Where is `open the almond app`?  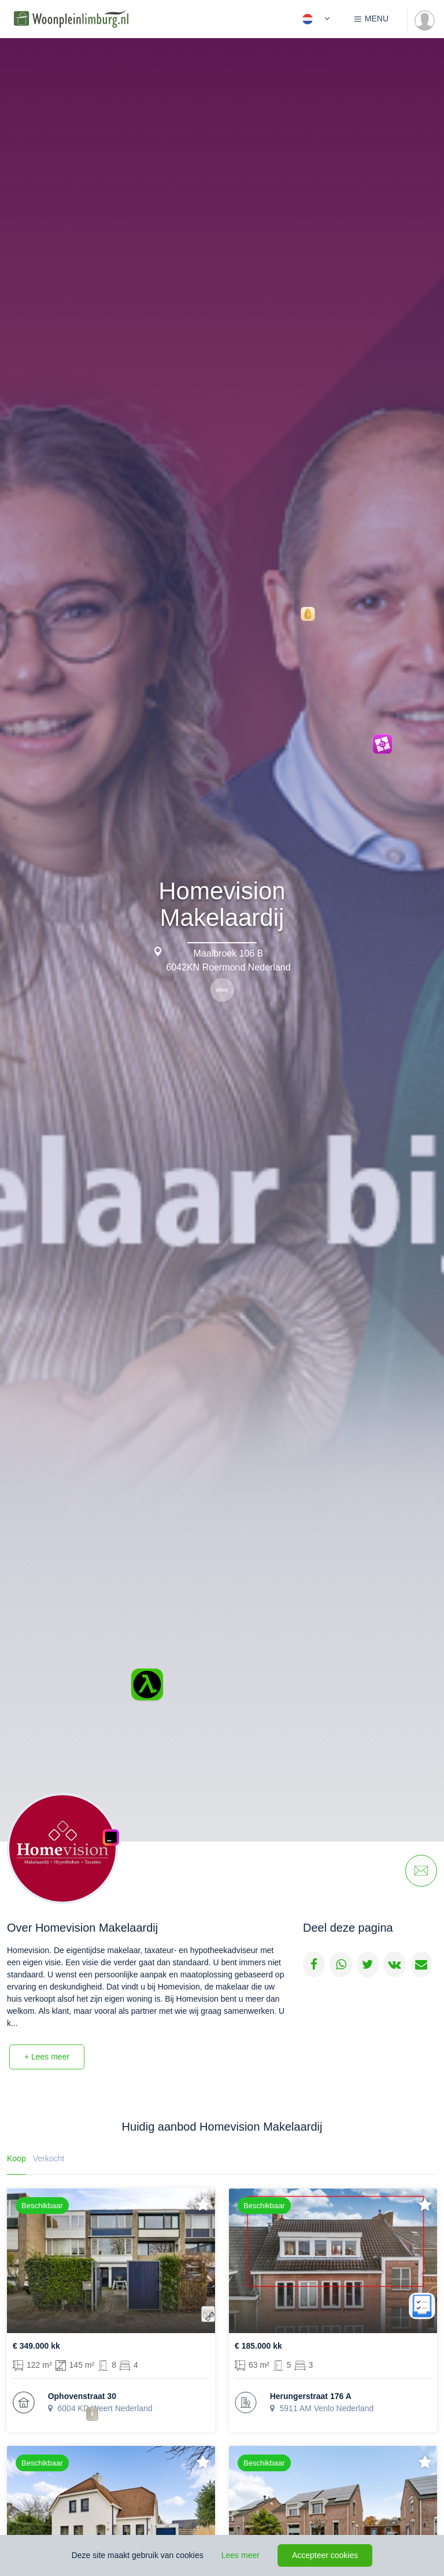 open the almond app is located at coordinates (308, 614).